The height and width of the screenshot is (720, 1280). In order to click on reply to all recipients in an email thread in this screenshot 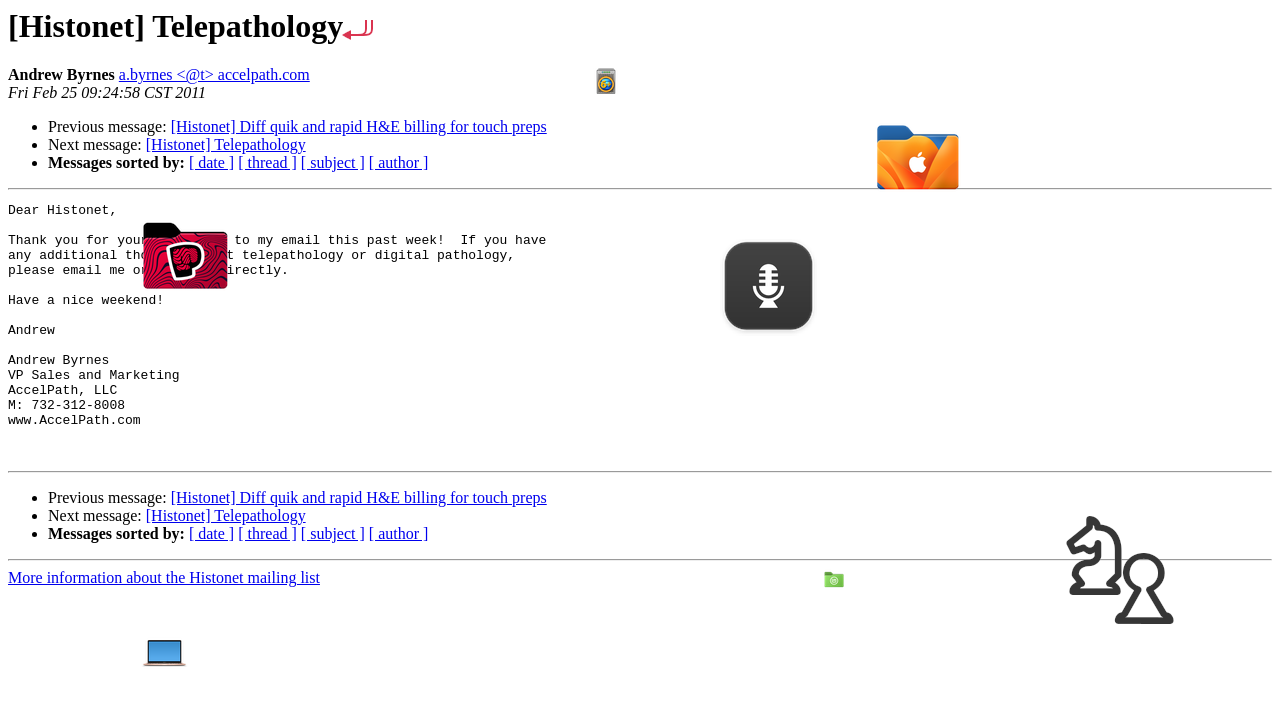, I will do `click(357, 28)`.